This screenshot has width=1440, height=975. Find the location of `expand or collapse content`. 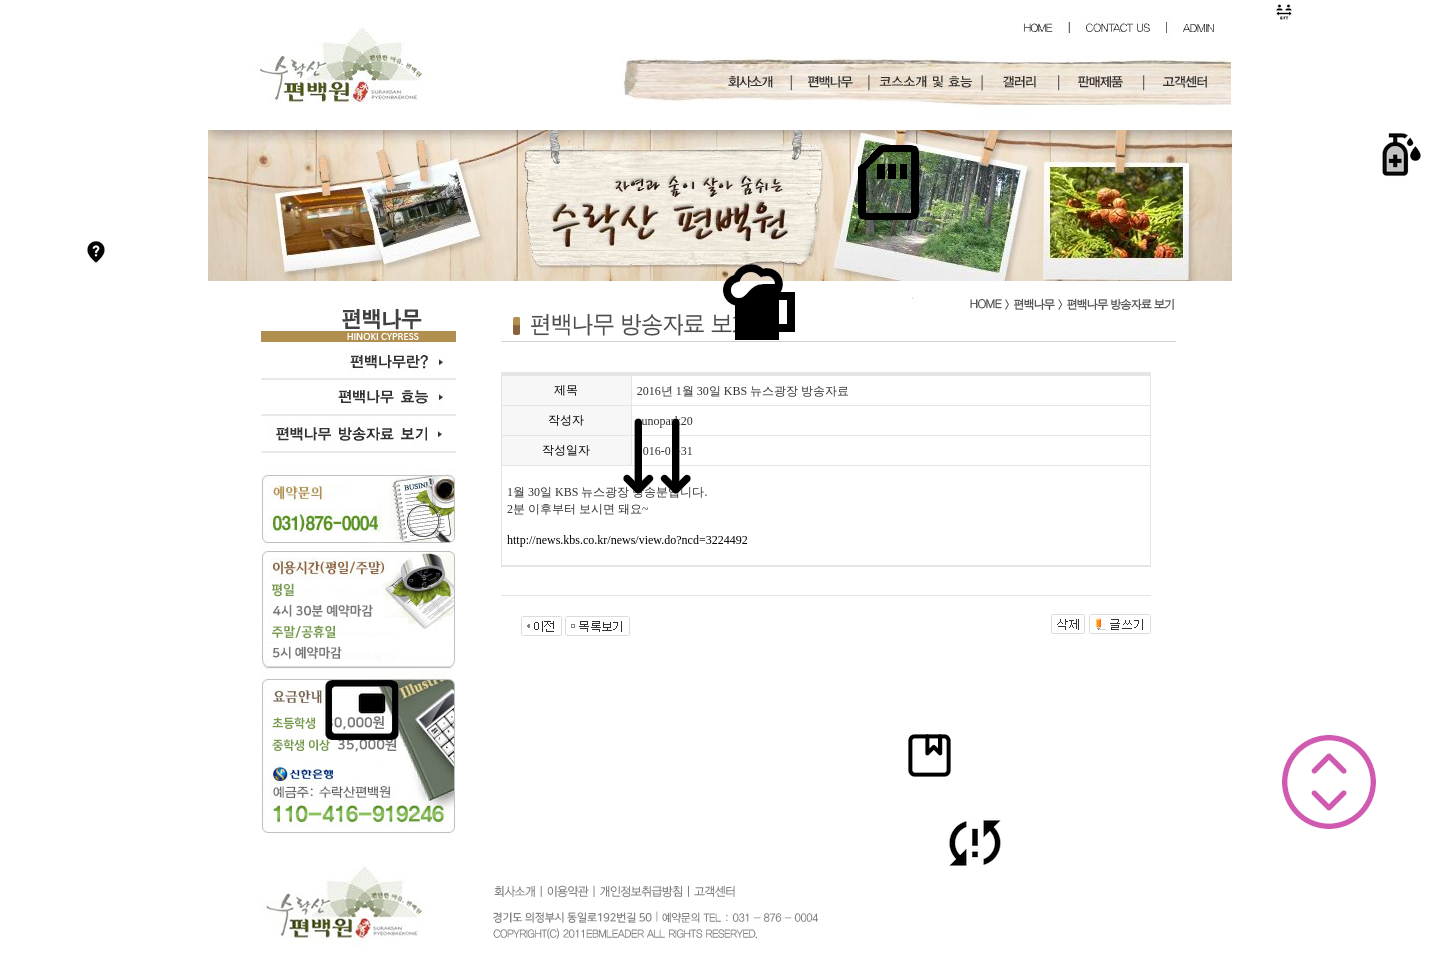

expand or collapse content is located at coordinates (1329, 782).